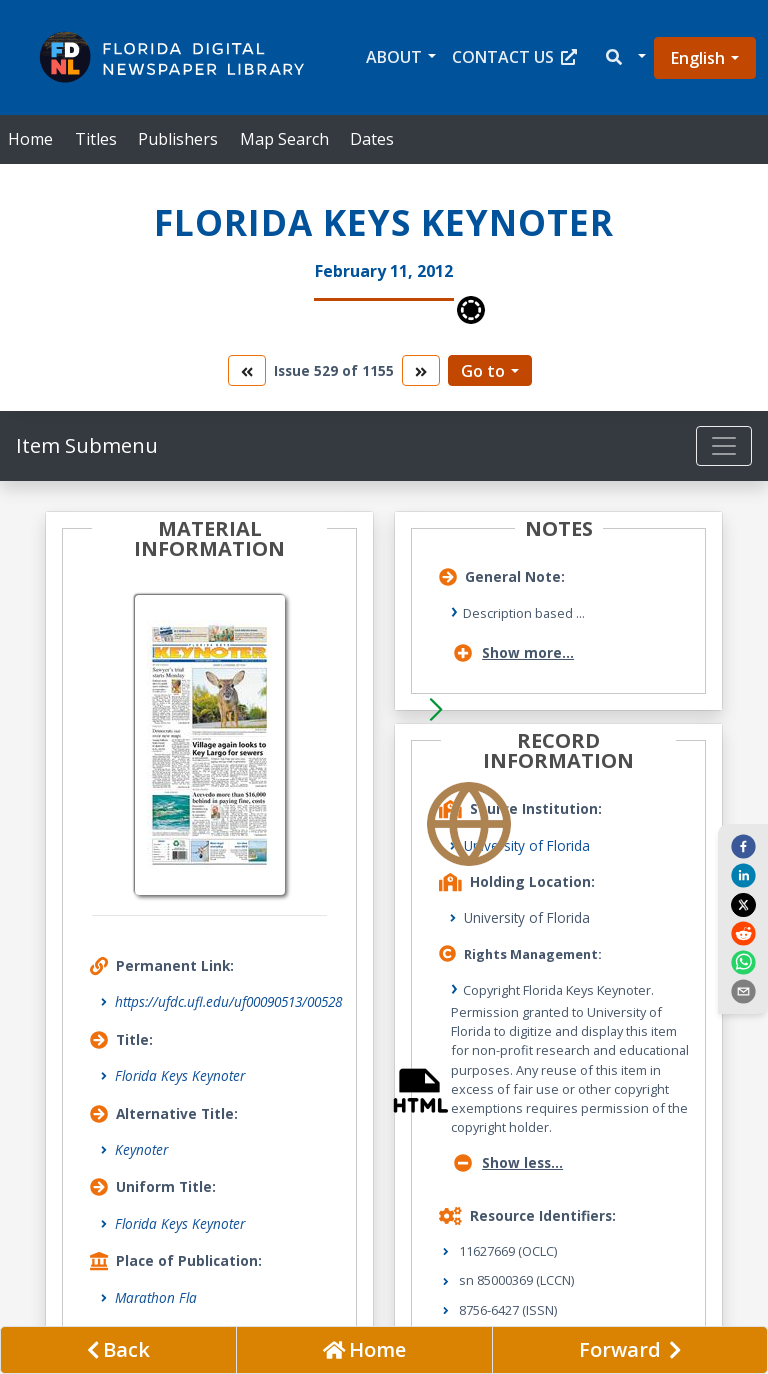 The image size is (768, 1374). What do you see at coordinates (471, 310) in the screenshot?
I see `draft issue in your activity feed` at bounding box center [471, 310].